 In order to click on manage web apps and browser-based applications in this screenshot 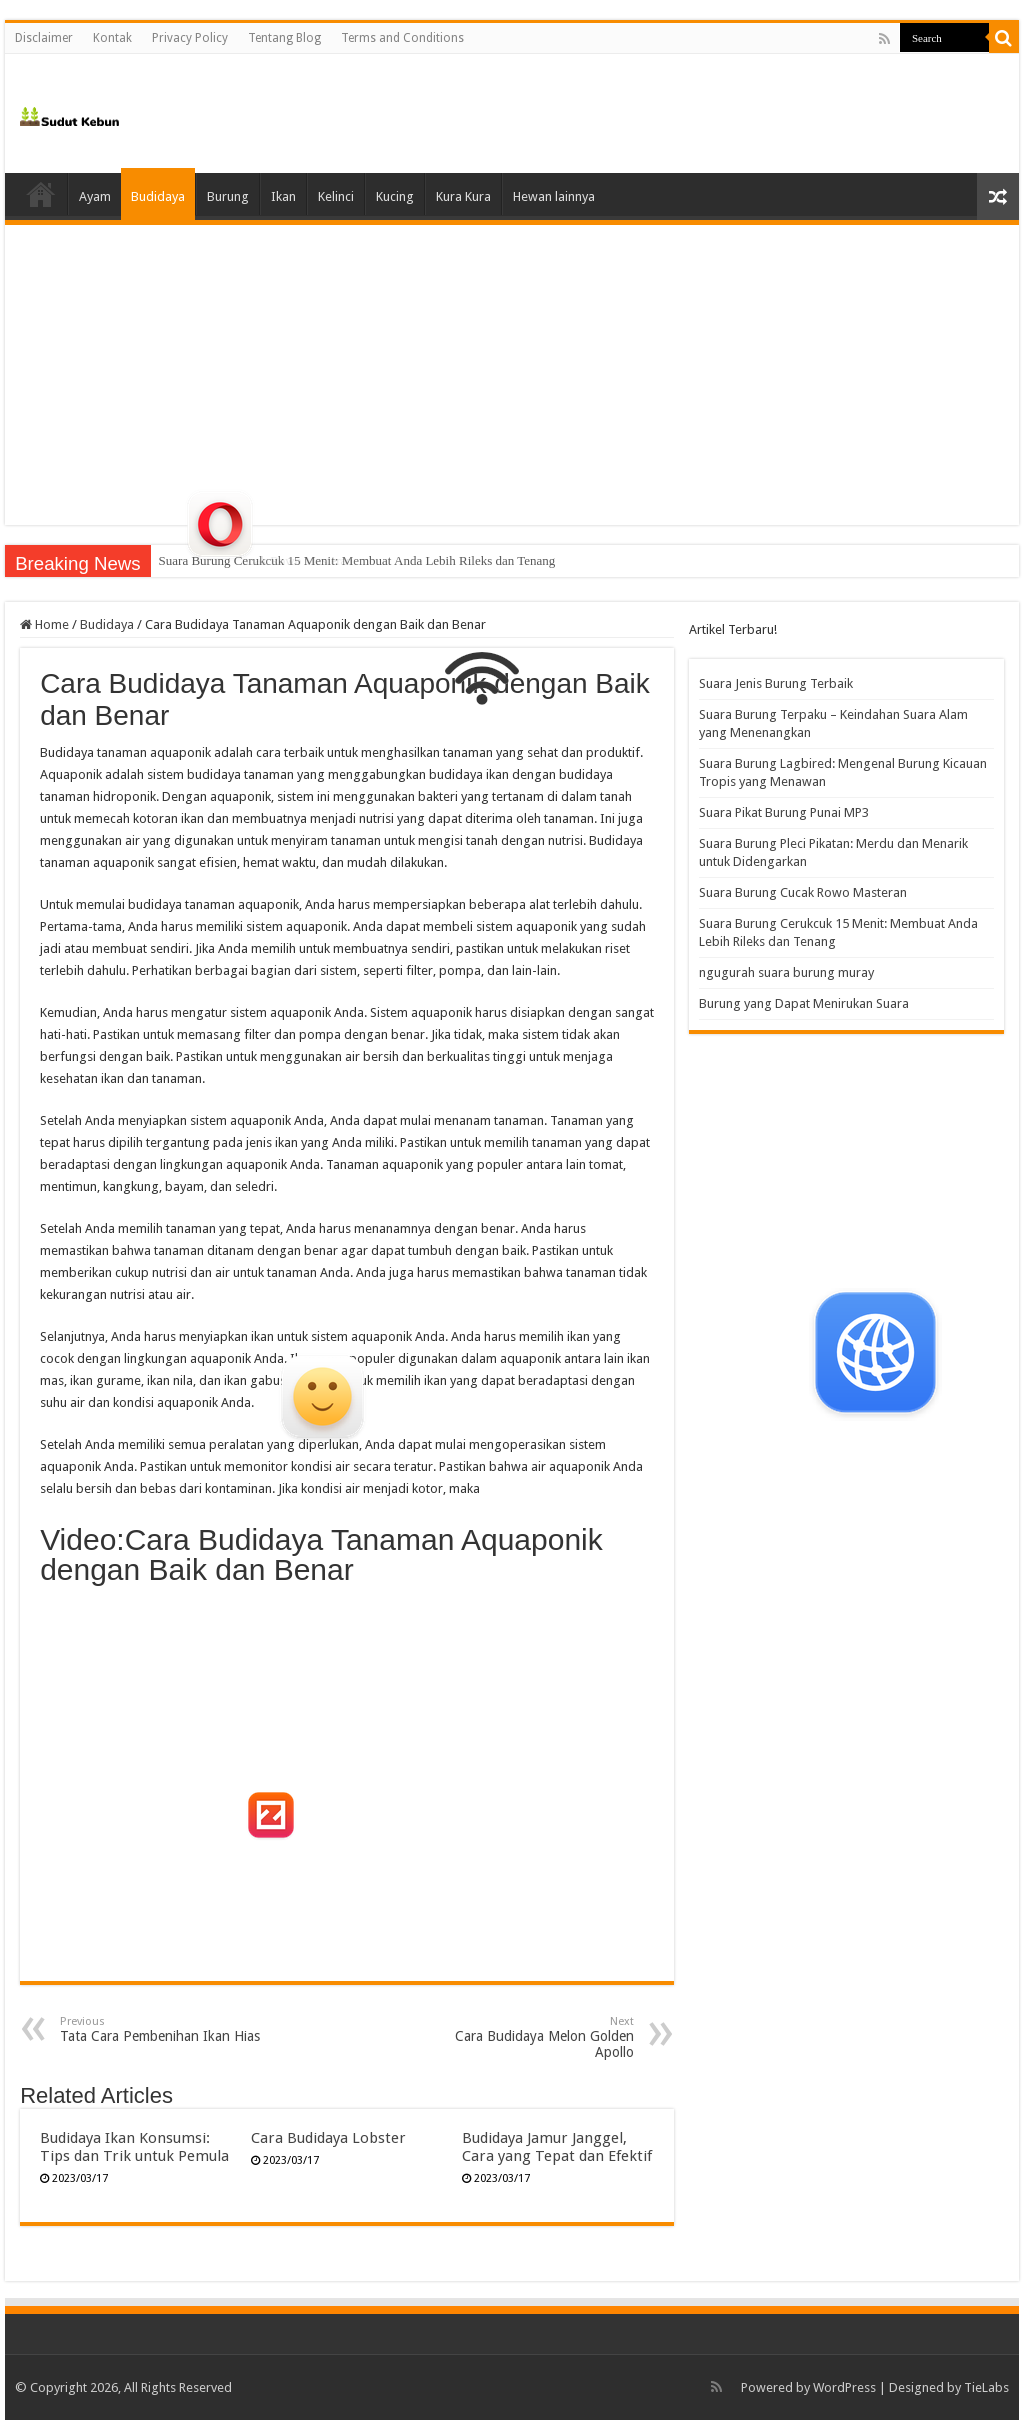, I will do `click(875, 1354)`.